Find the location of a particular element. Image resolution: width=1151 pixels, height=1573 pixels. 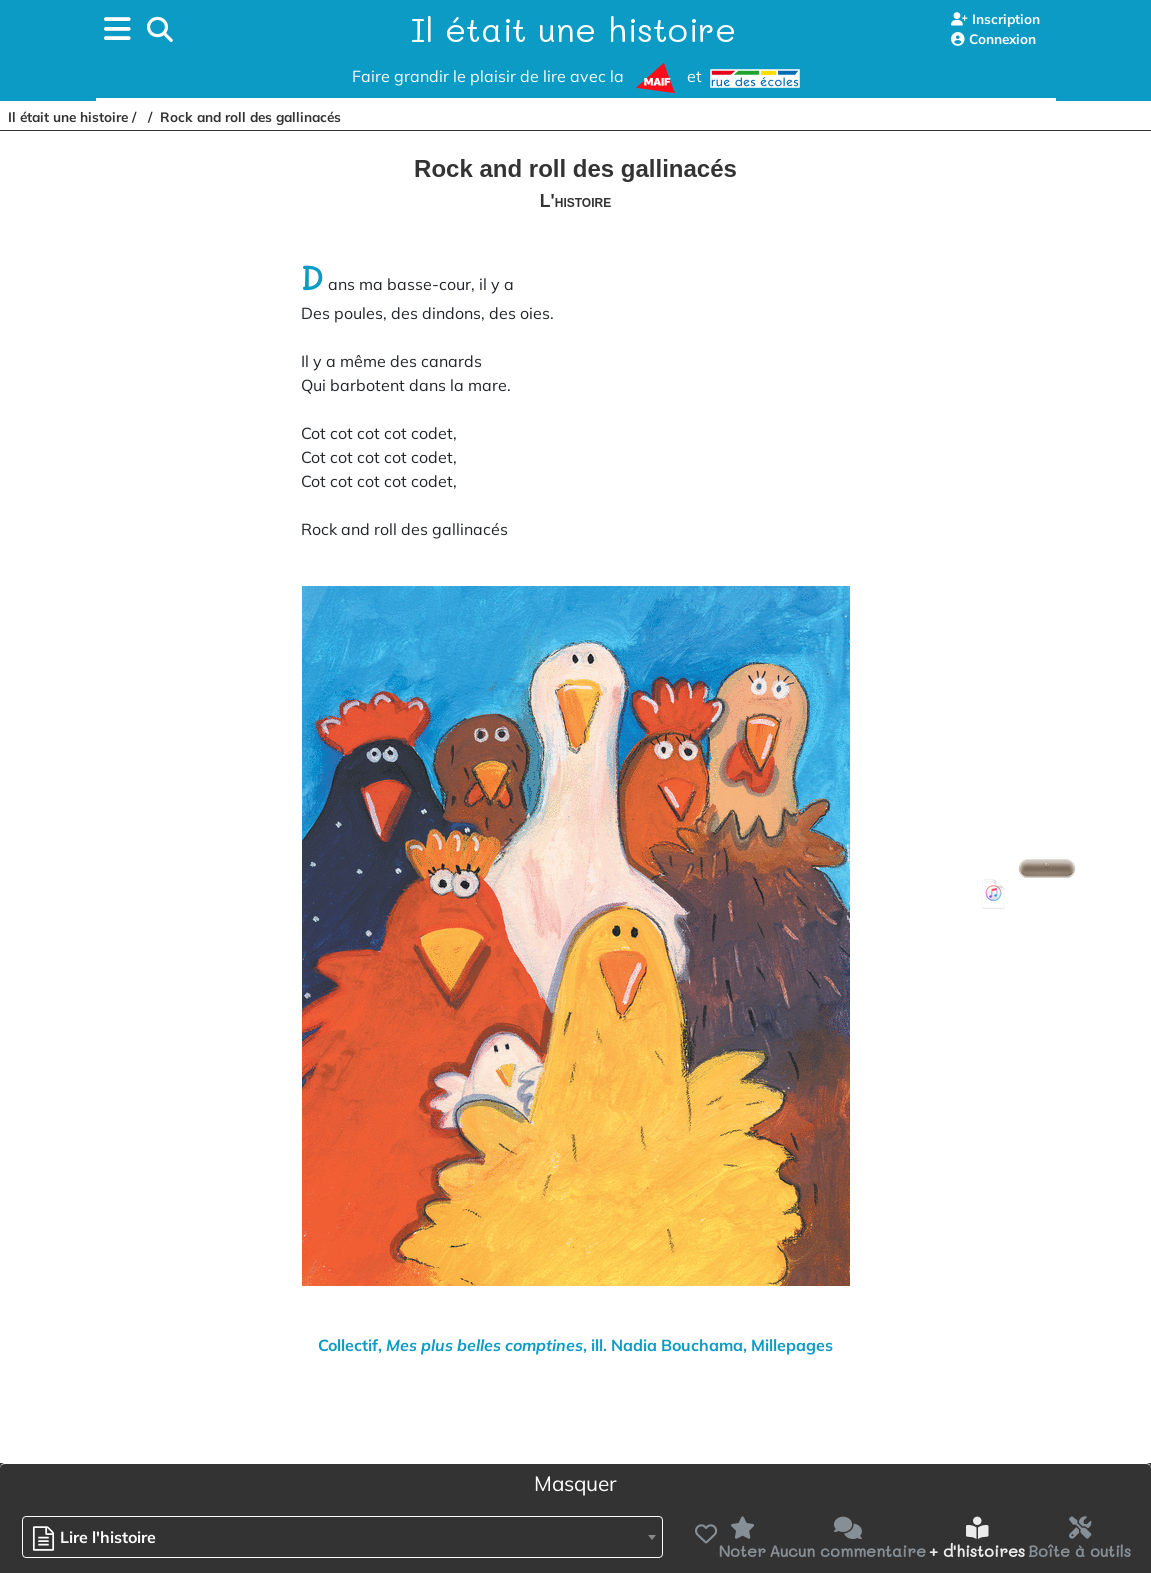

beats pill speaker in champagne color is located at coordinates (1047, 869).